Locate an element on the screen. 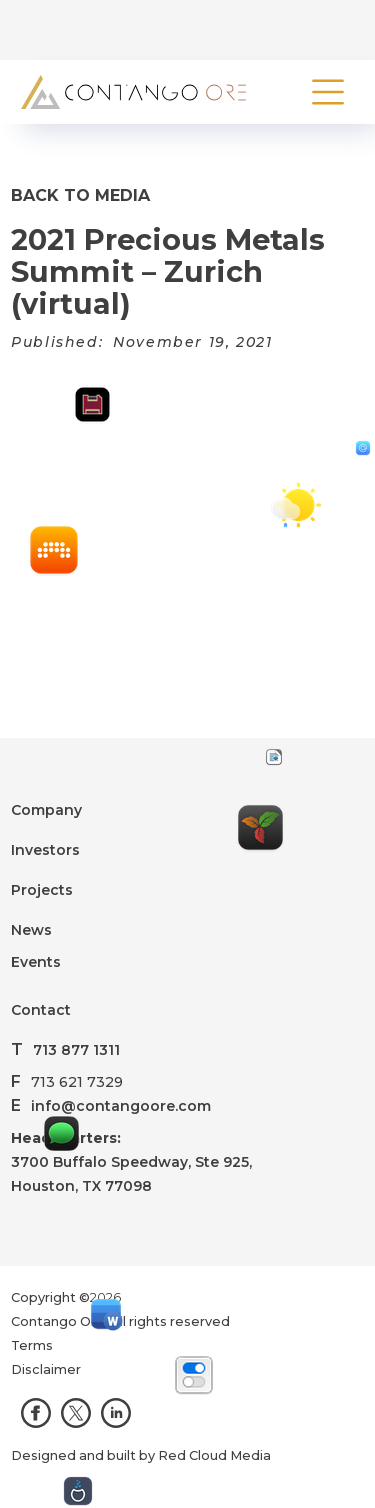  open Microsoft Word is located at coordinates (106, 1314).